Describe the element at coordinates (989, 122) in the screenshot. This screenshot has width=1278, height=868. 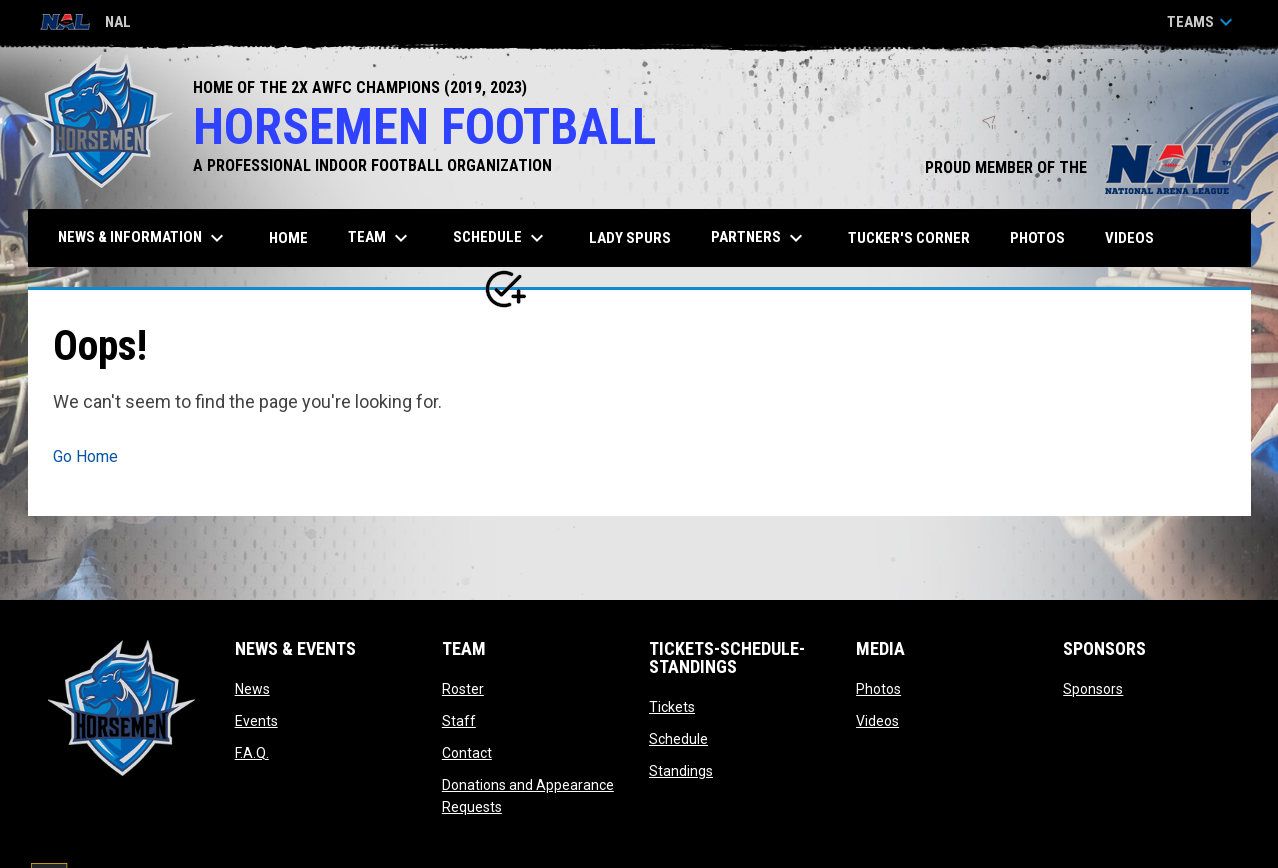
I see `pause location sharing` at that location.